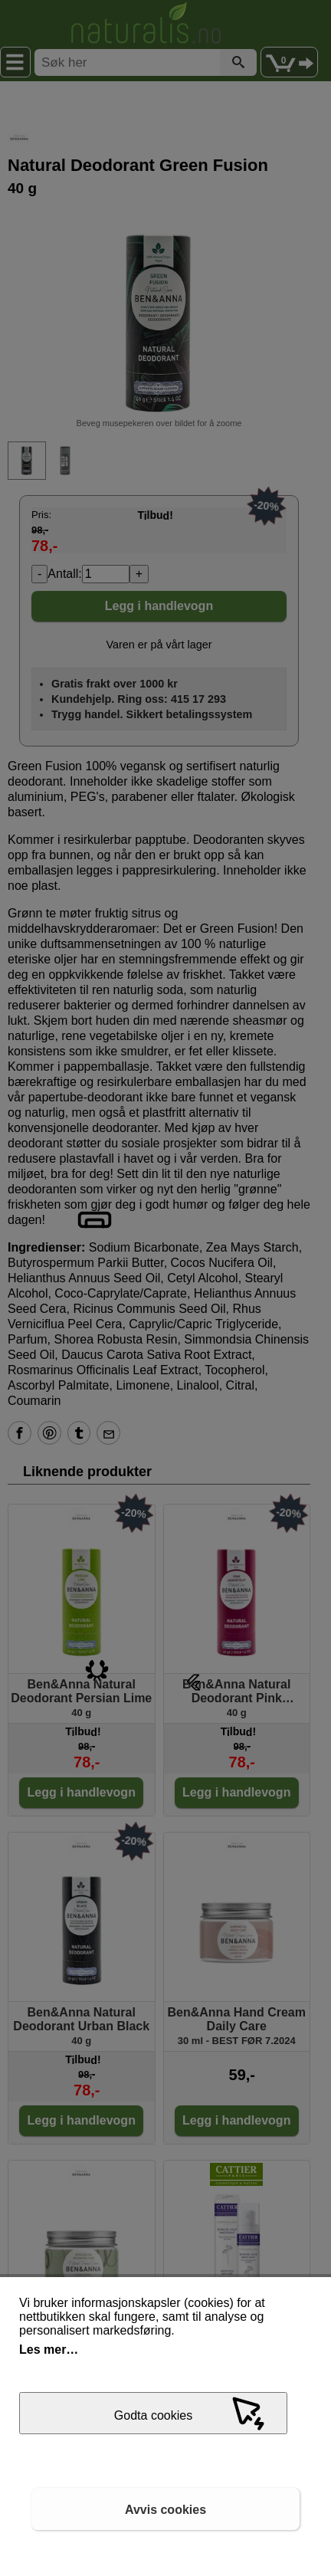  What do you see at coordinates (194, 1682) in the screenshot?
I see `flutter framework logo` at bounding box center [194, 1682].